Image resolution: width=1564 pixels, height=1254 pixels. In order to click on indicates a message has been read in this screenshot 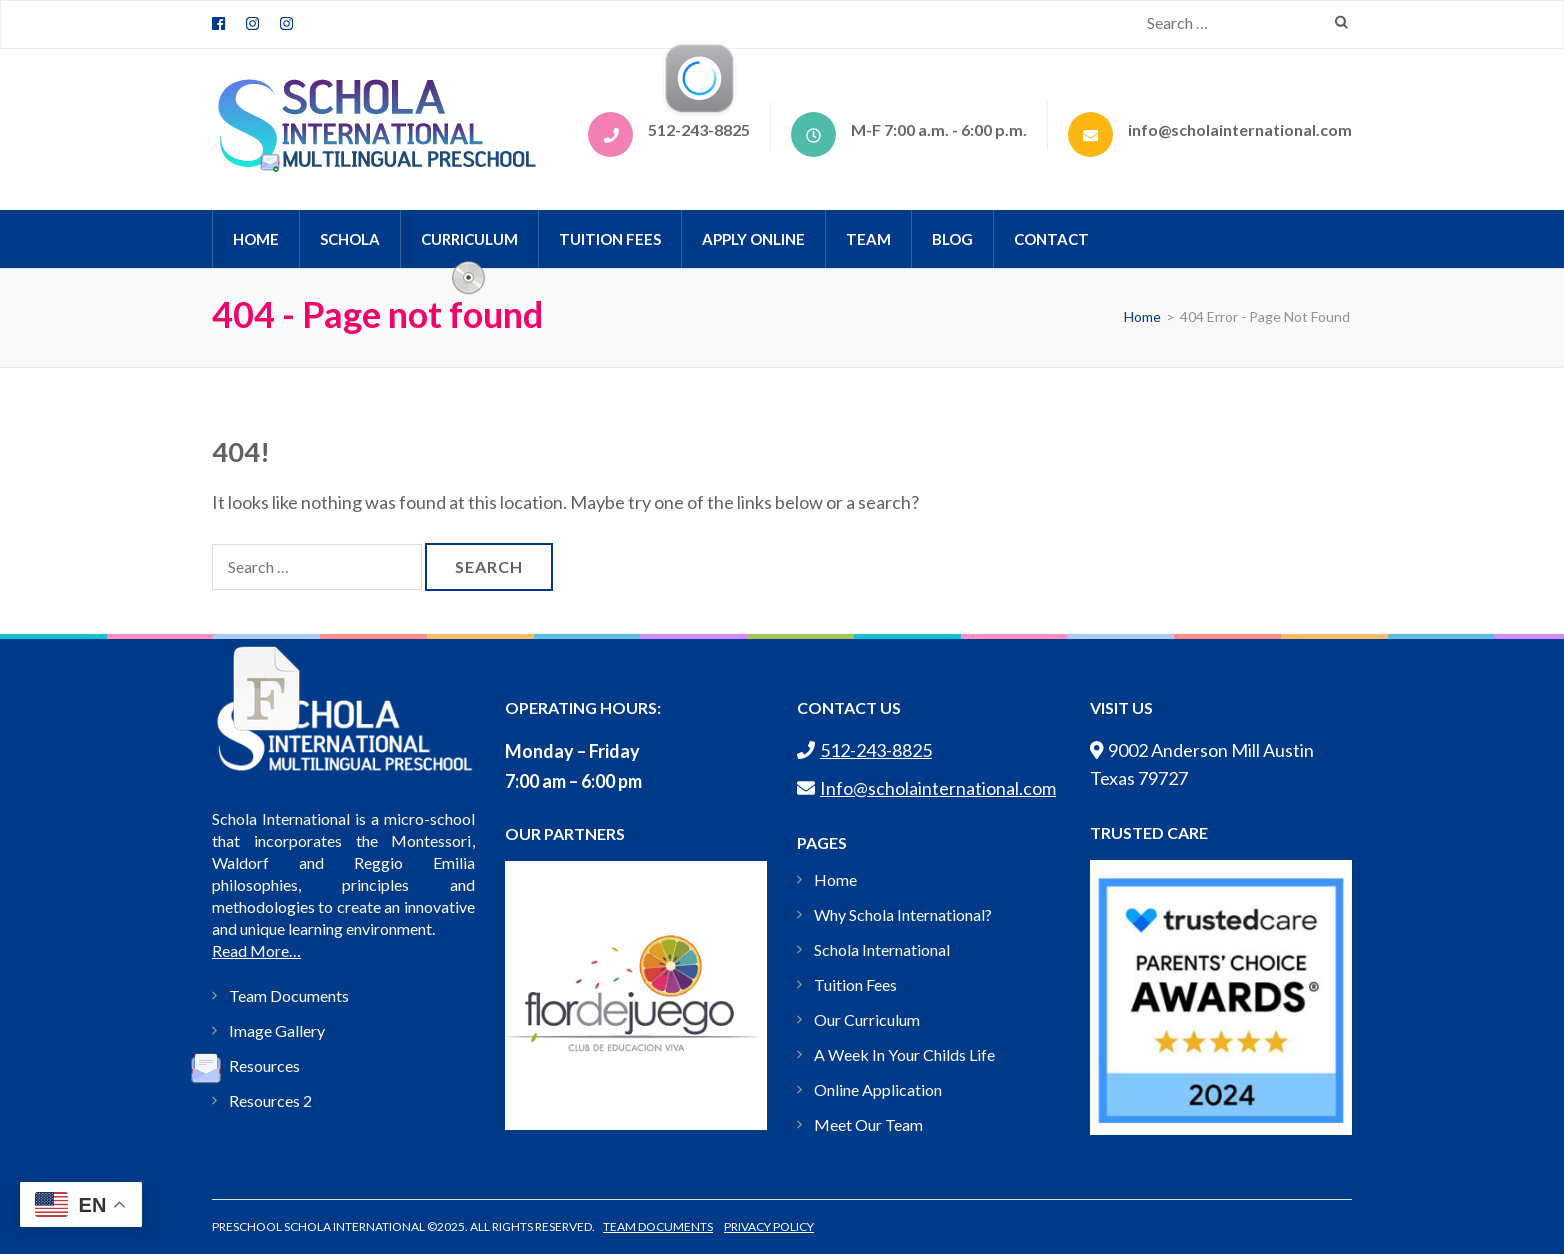, I will do `click(206, 1069)`.